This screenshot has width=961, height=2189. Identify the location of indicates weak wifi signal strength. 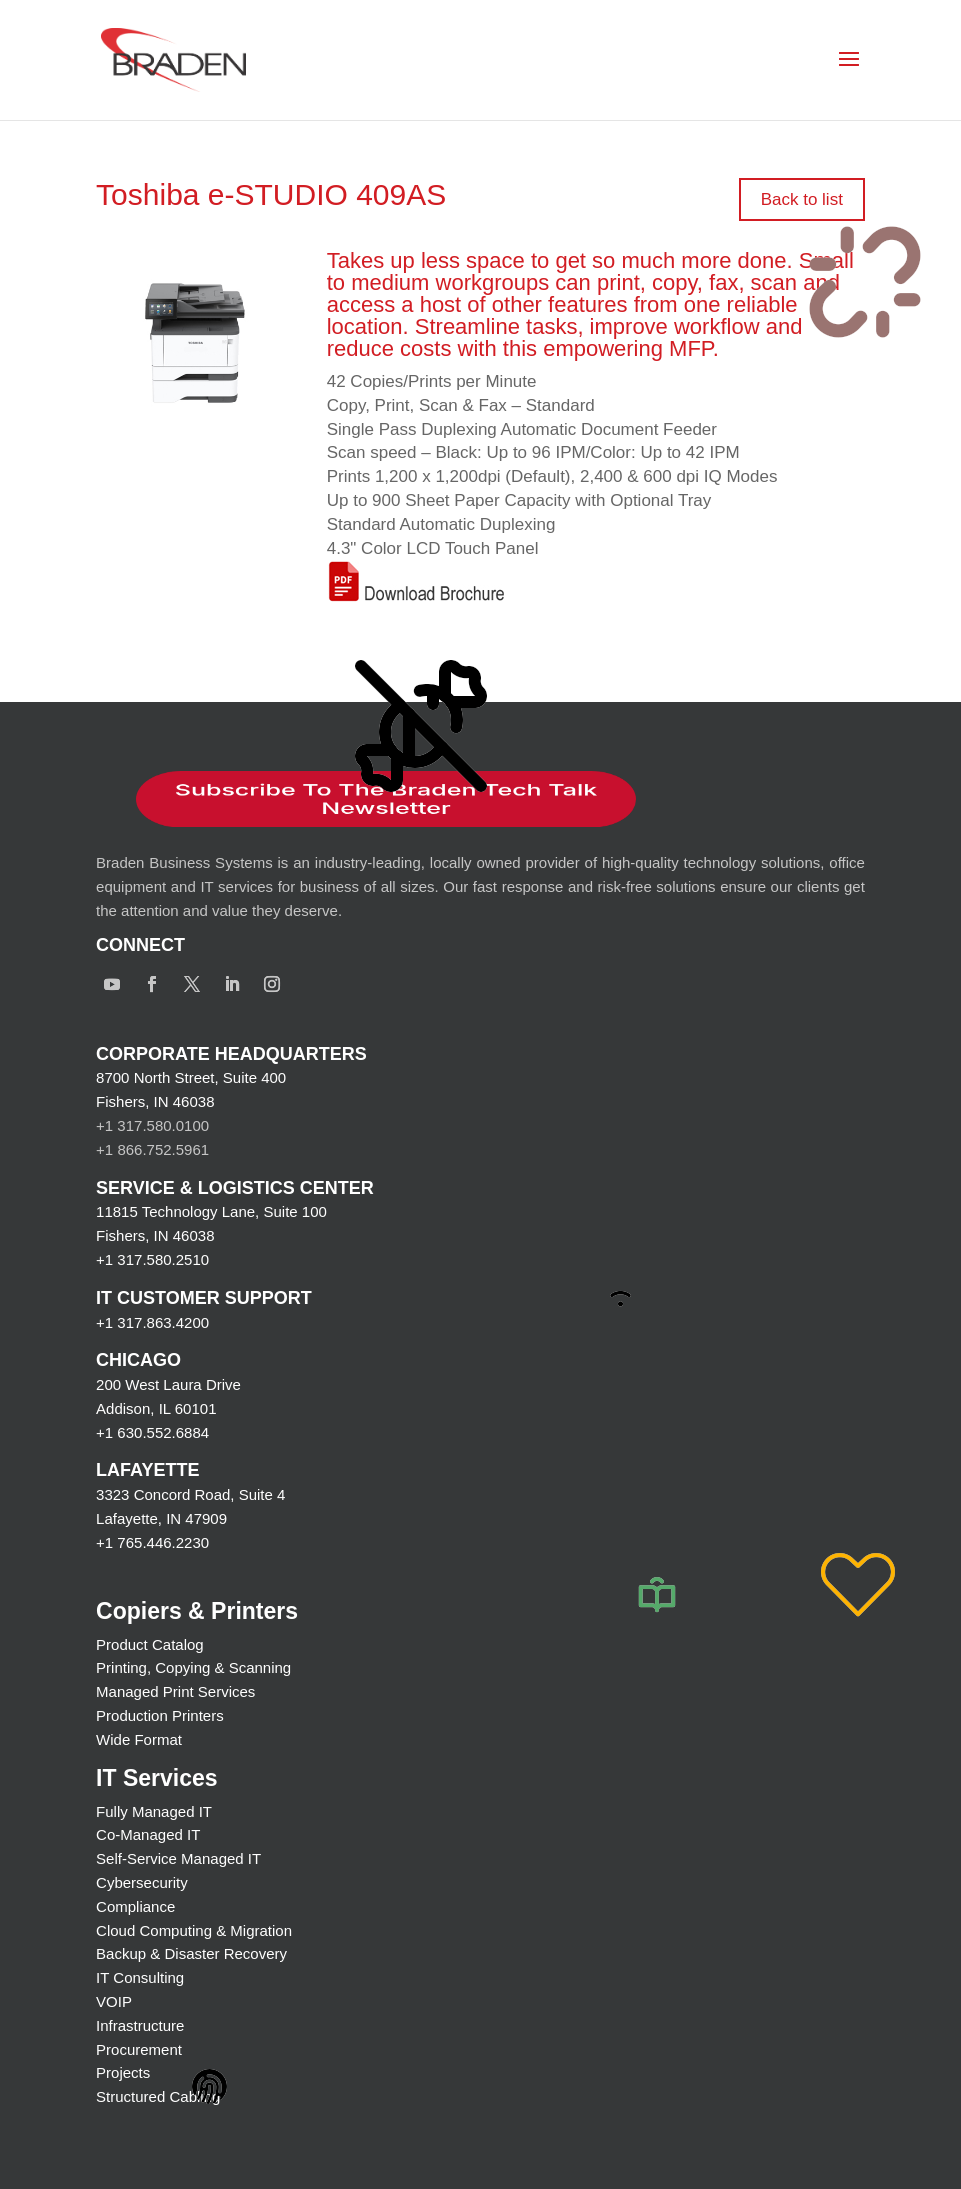
(620, 1287).